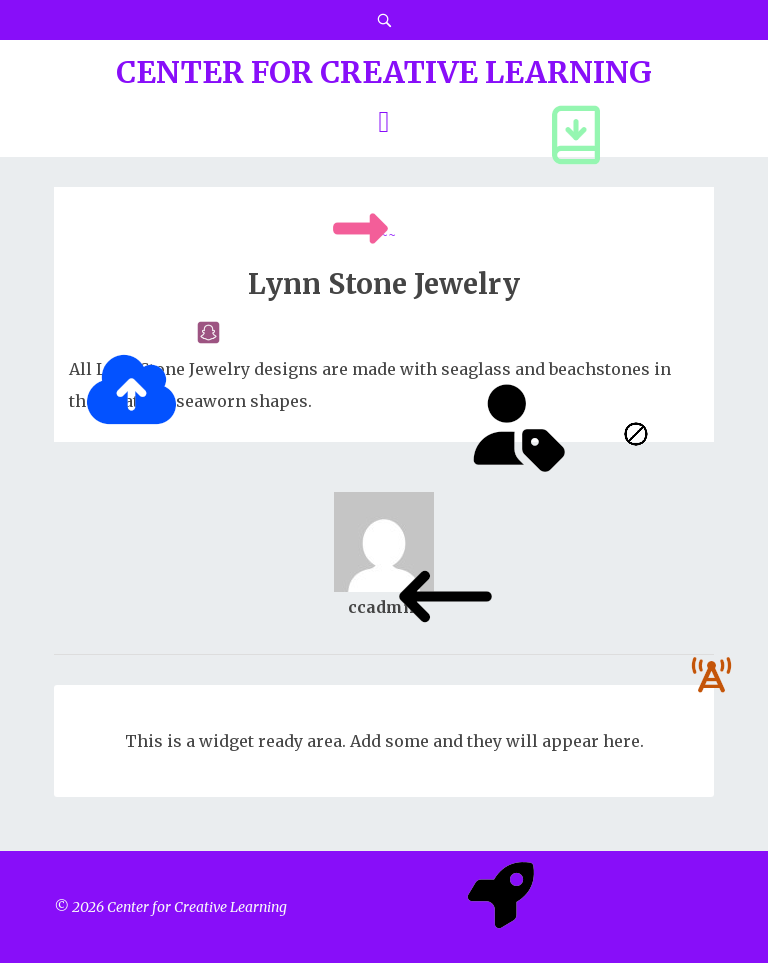 The image size is (768, 963). Describe the element at coordinates (131, 389) in the screenshot. I see `upload a file to the cloud` at that location.